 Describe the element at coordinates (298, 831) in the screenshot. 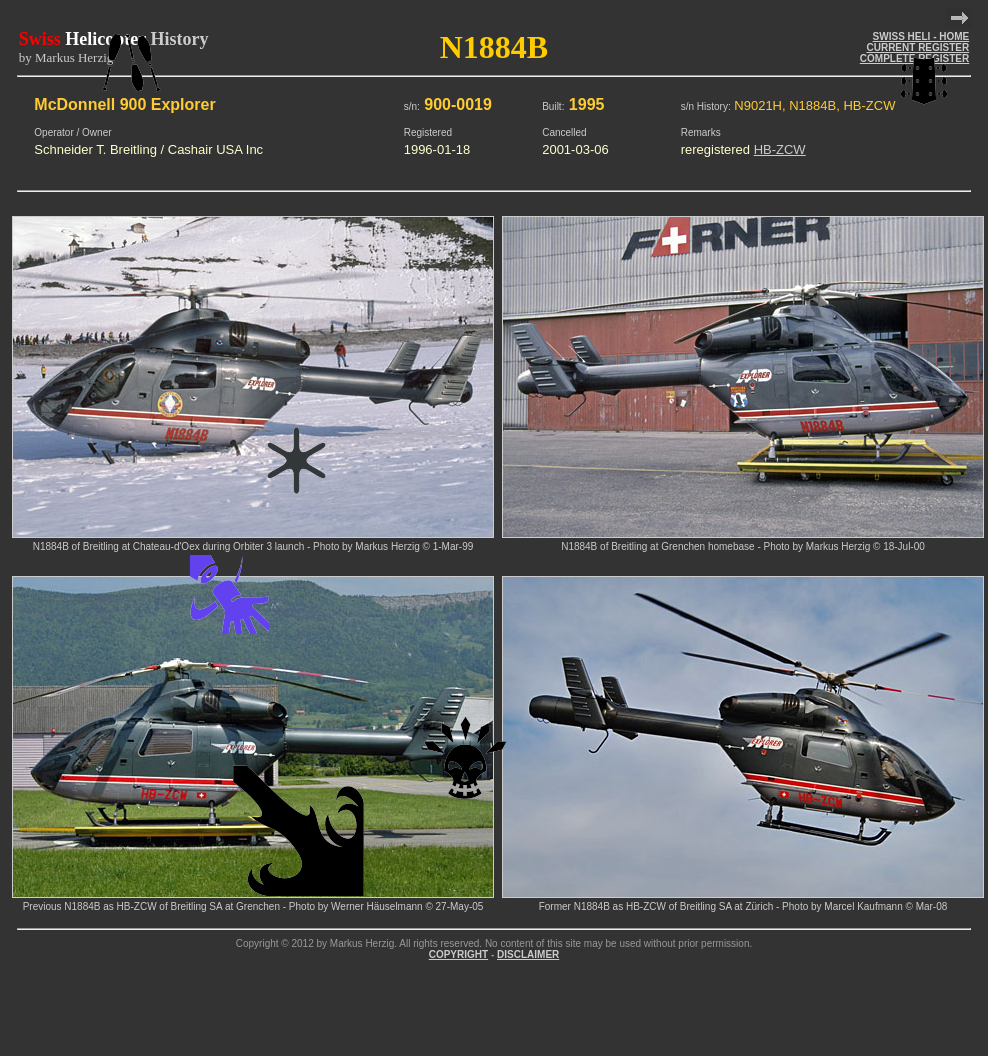

I see `activate dragon breath ability` at that location.